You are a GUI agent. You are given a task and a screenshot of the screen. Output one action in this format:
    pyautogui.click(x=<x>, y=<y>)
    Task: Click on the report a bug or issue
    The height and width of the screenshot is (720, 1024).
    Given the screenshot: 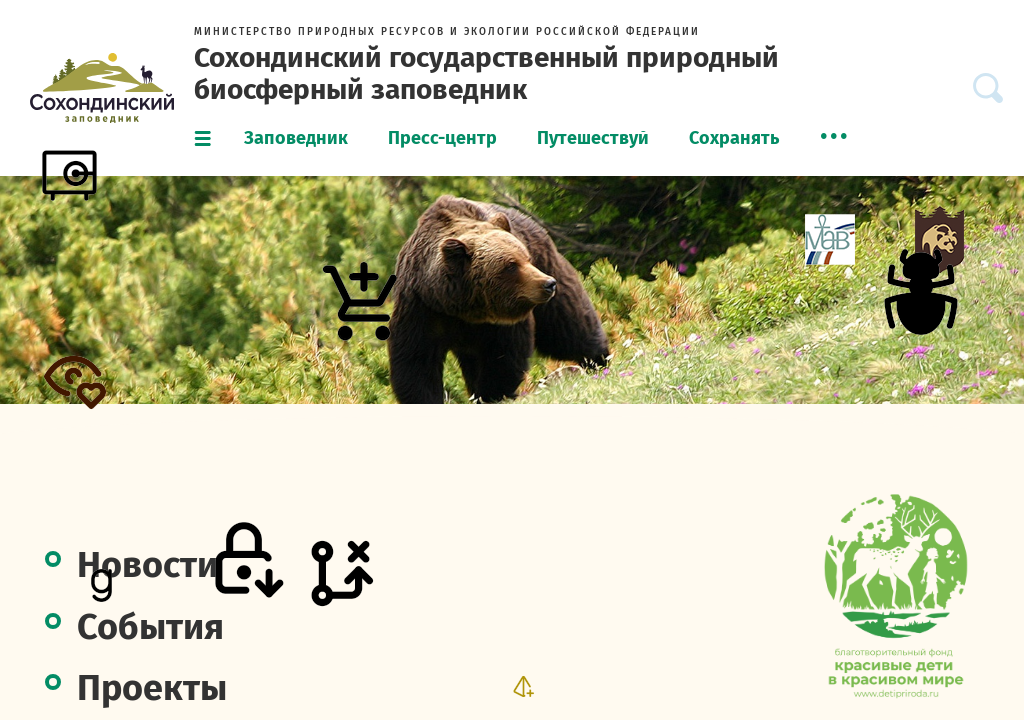 What is the action you would take?
    pyautogui.click(x=921, y=292)
    